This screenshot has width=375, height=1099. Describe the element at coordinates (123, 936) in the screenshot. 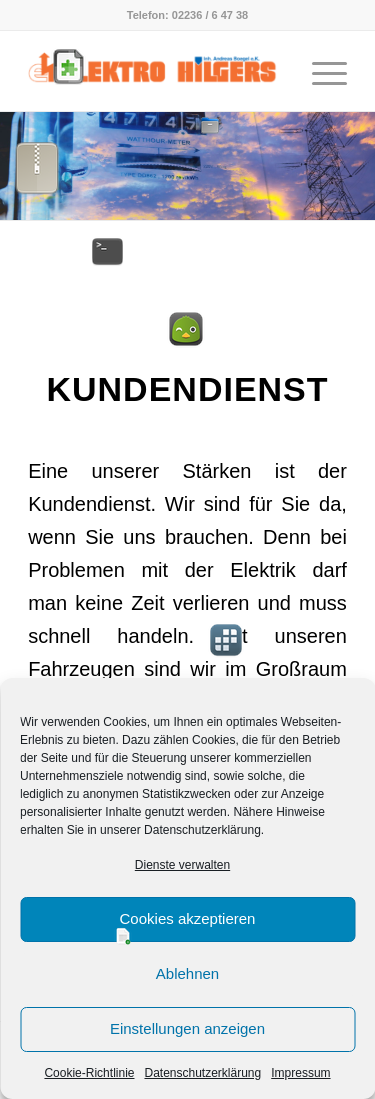

I see `create a new document` at that location.